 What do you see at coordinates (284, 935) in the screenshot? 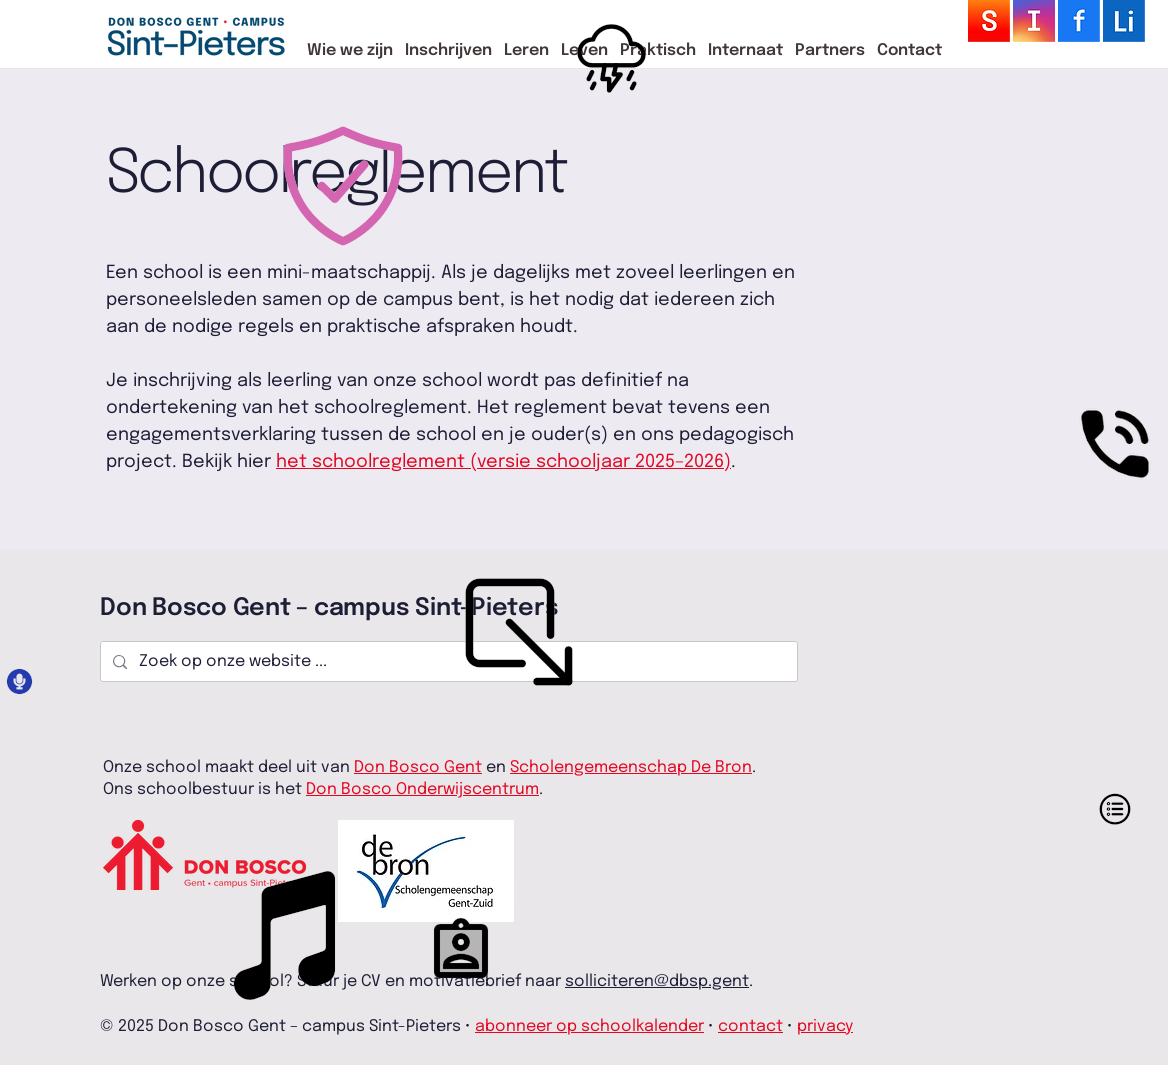
I see `open music player or library` at bounding box center [284, 935].